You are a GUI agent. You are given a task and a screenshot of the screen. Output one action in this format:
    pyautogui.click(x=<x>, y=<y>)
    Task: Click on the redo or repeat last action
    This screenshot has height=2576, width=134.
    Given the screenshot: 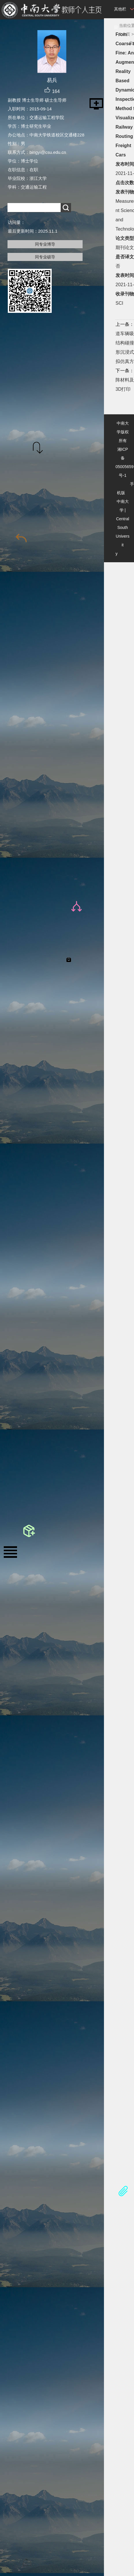 What is the action you would take?
    pyautogui.click(x=37, y=448)
    